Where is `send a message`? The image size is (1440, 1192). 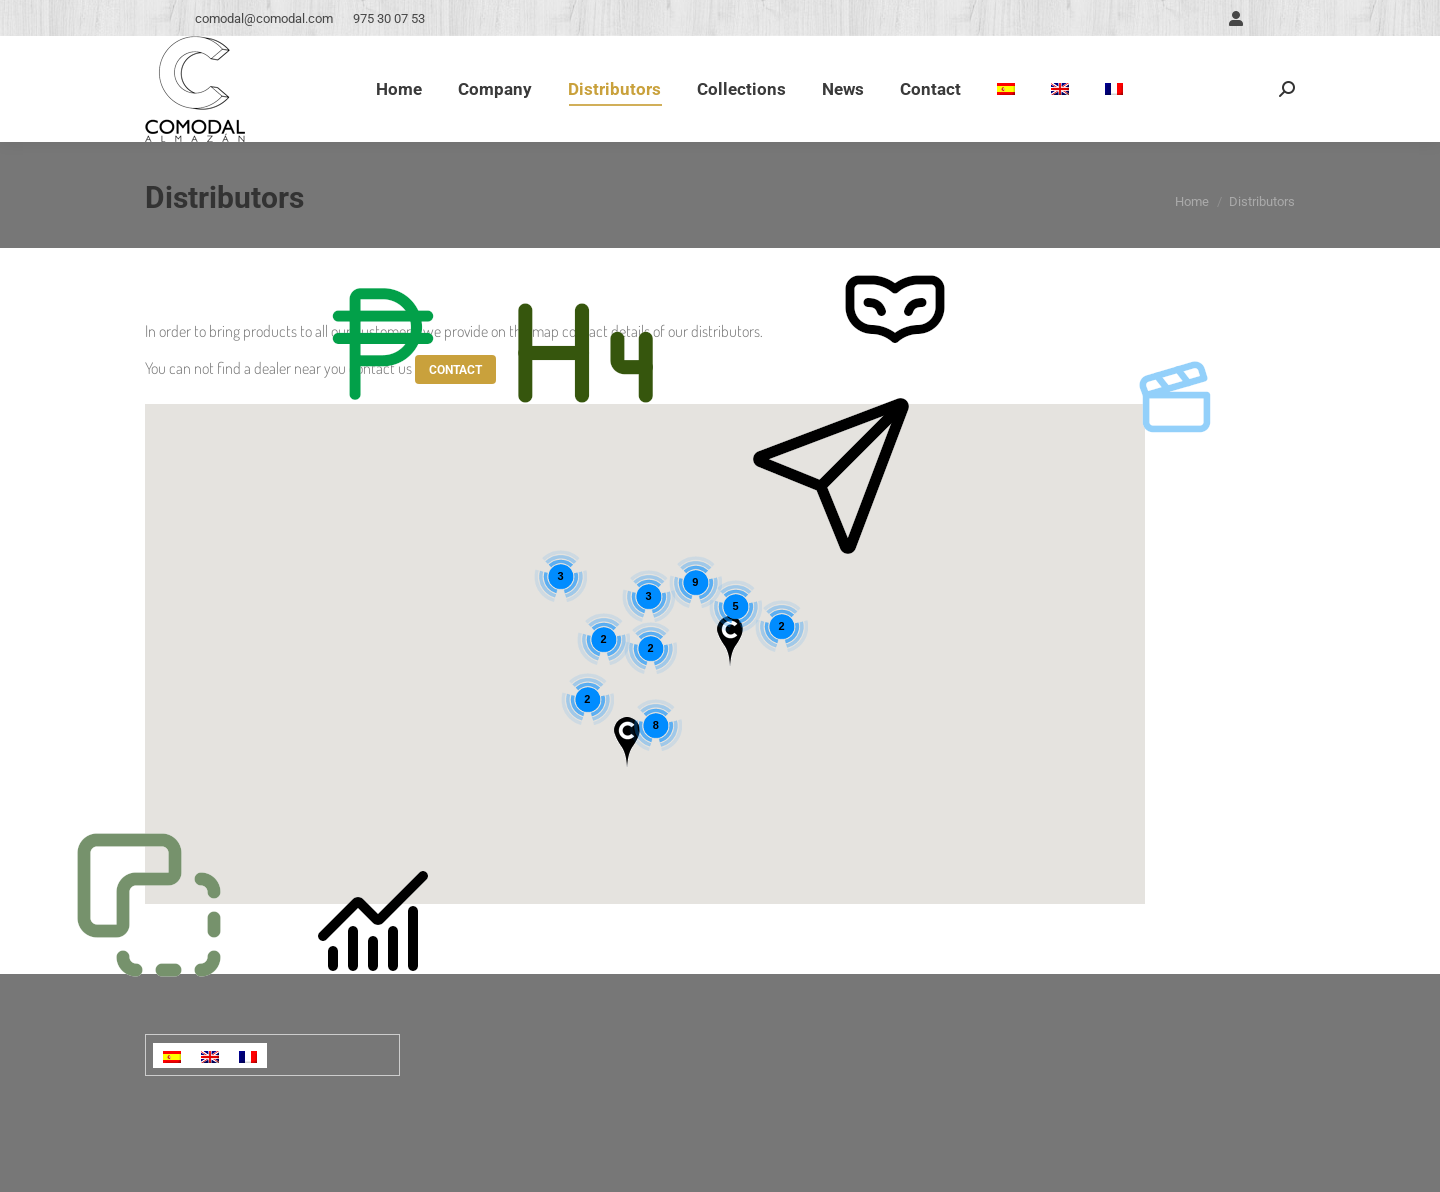
send a message is located at coordinates (831, 476).